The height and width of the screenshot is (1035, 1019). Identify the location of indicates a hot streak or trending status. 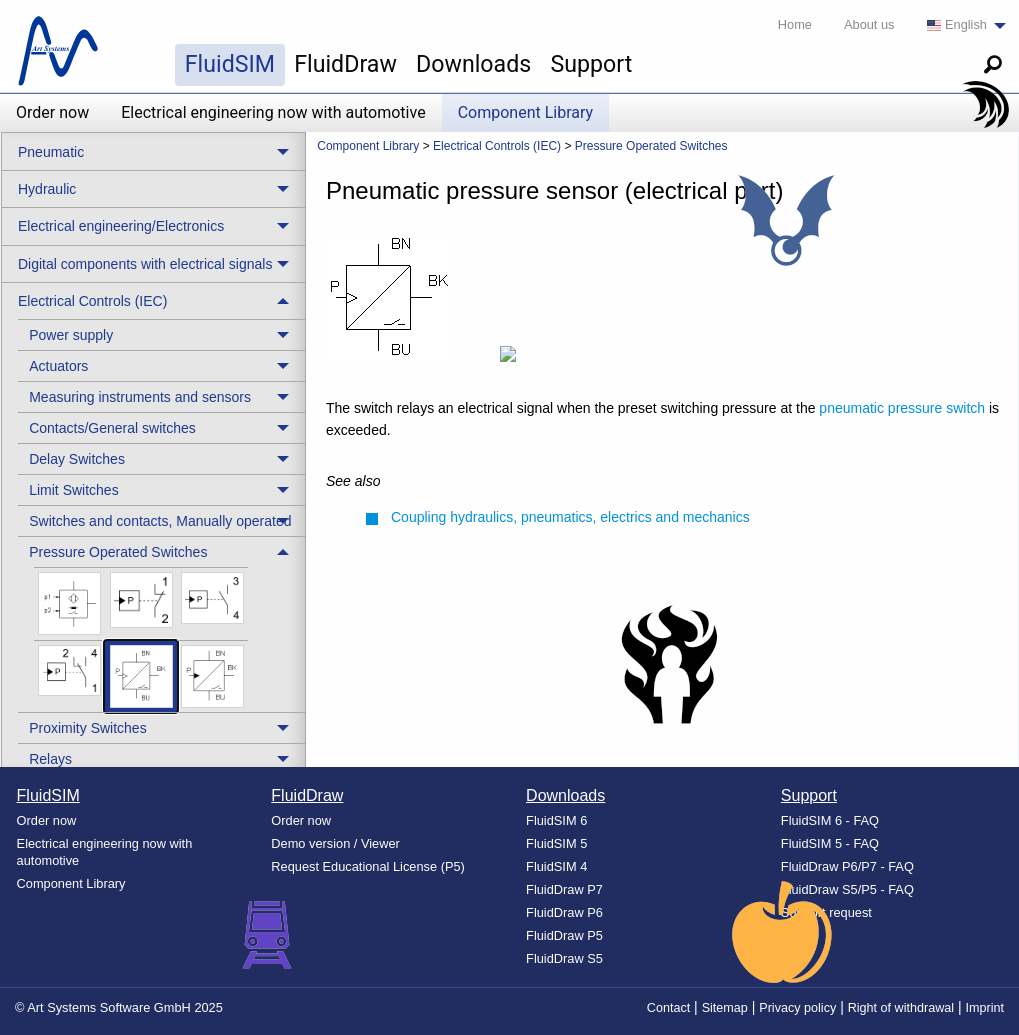
(668, 664).